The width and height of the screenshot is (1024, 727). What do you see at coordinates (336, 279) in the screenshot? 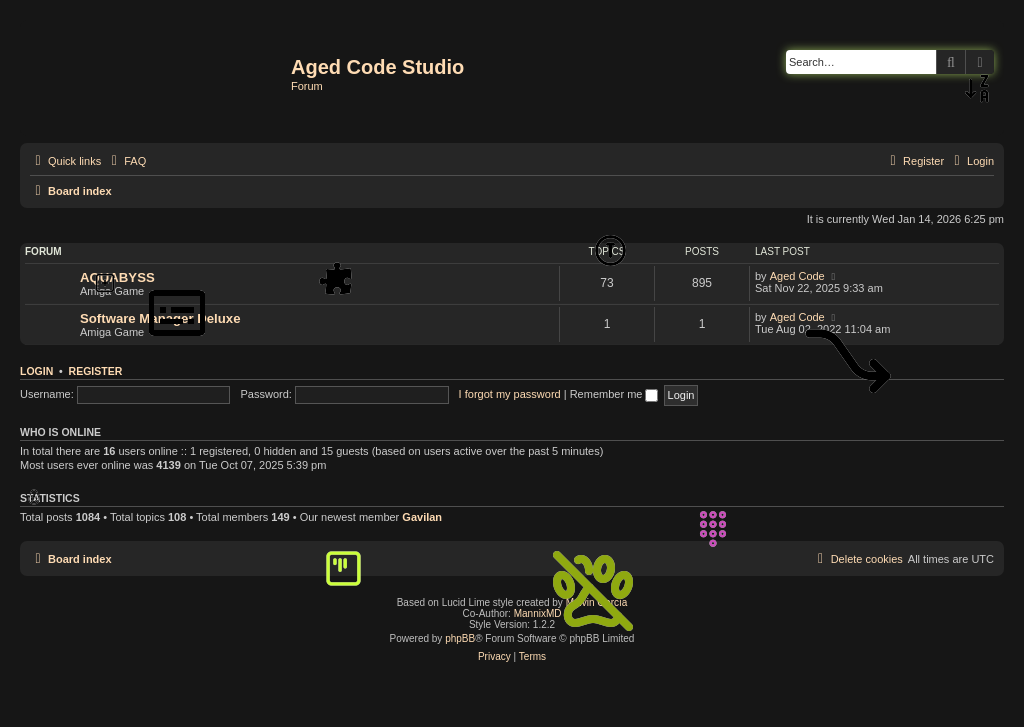
I see `access plugins or extensions` at bounding box center [336, 279].